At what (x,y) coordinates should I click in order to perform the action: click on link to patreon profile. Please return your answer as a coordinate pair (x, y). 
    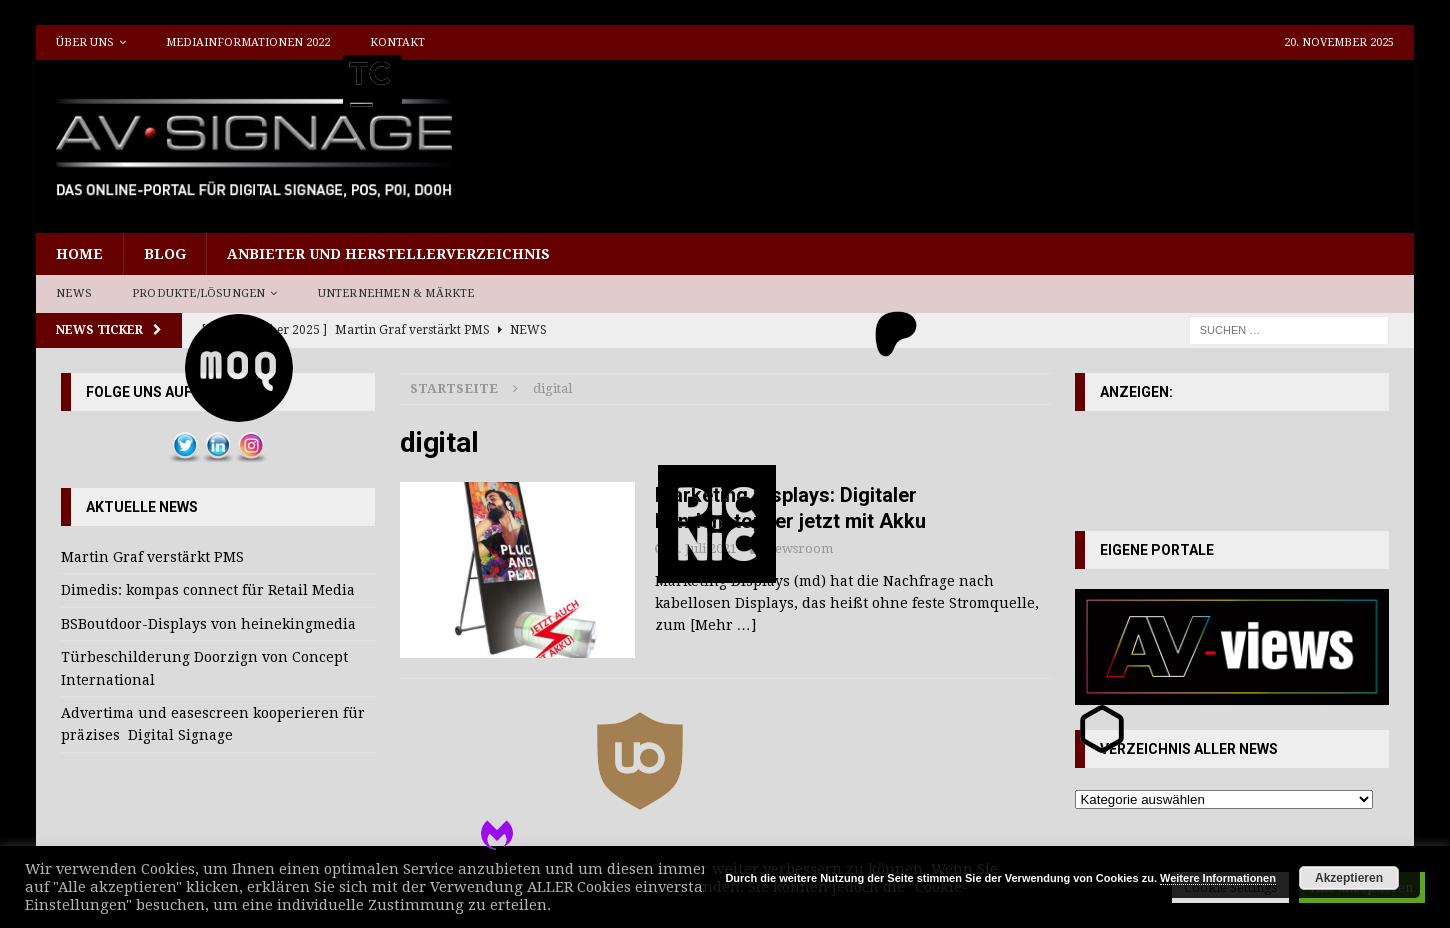
    Looking at the image, I should click on (896, 334).